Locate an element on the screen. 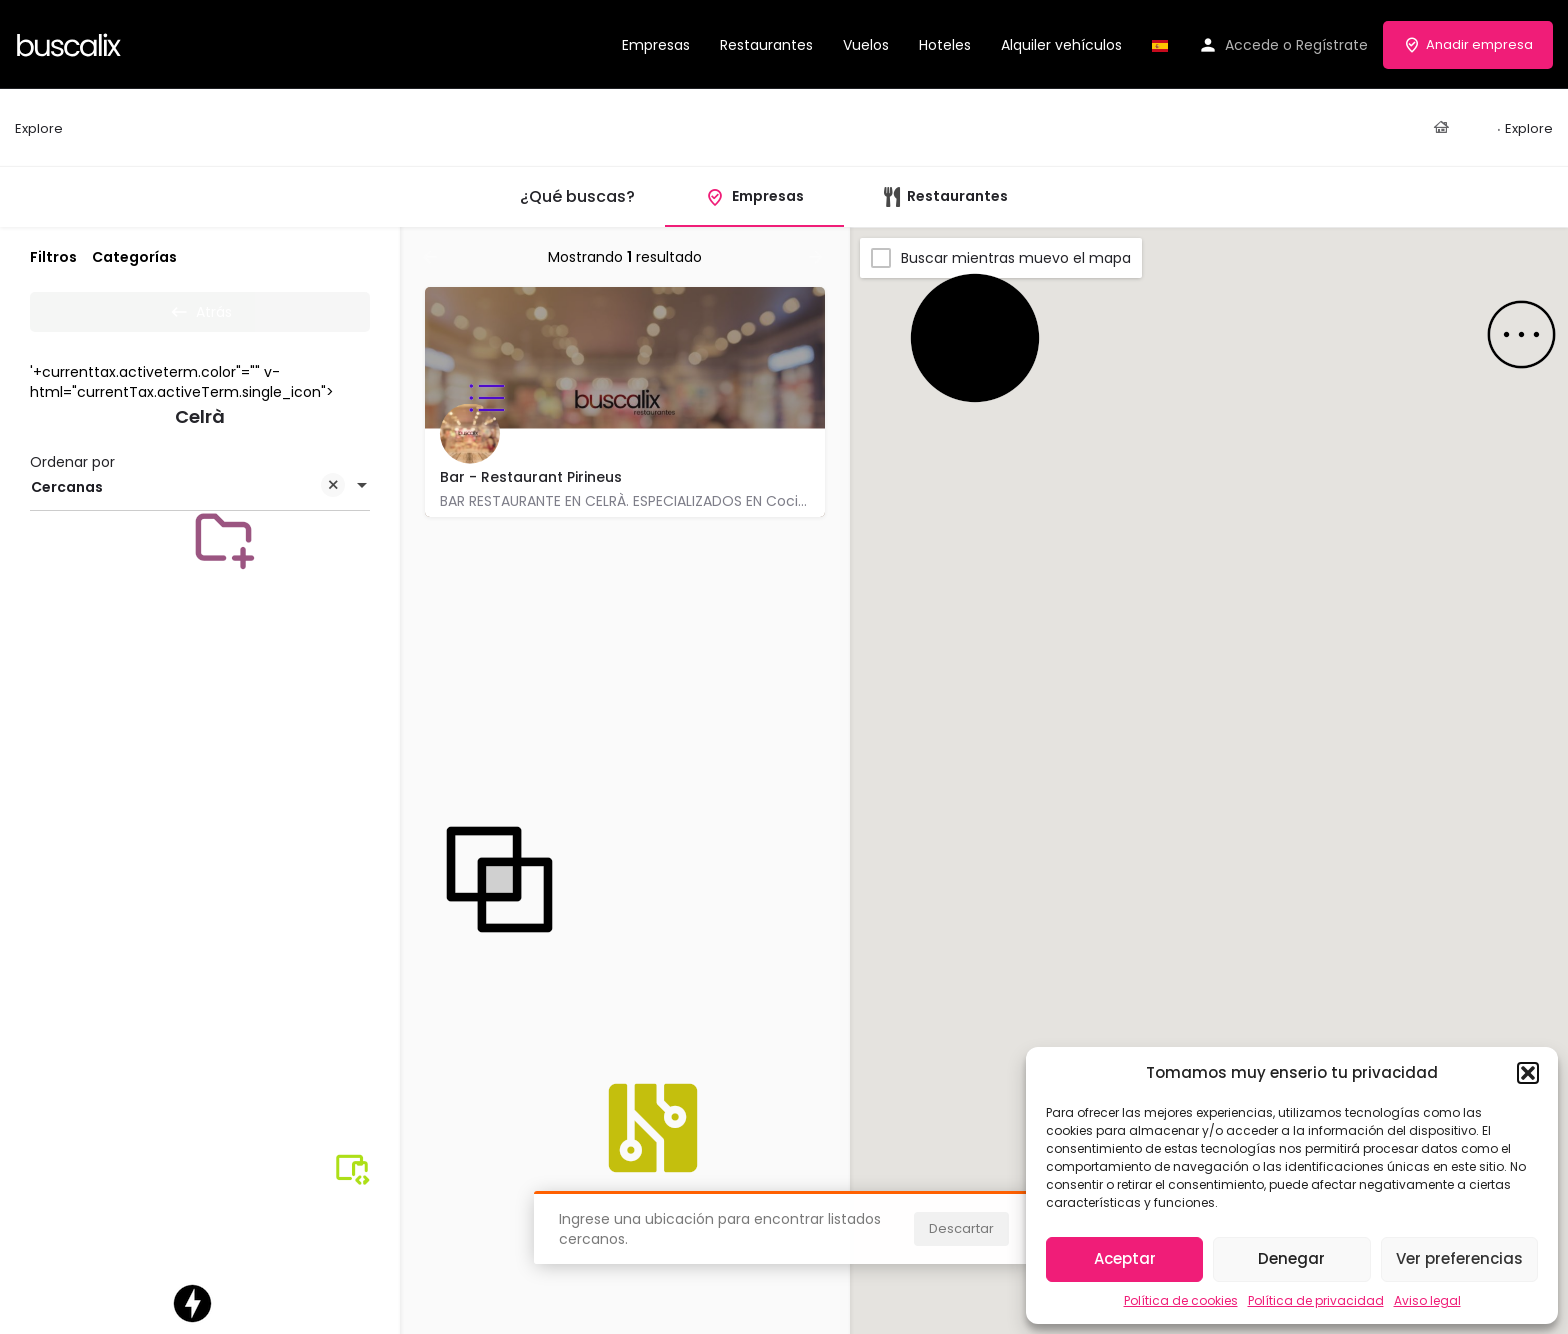 The width and height of the screenshot is (1568, 1334). indicates offline mode or cached content available is located at coordinates (192, 1303).